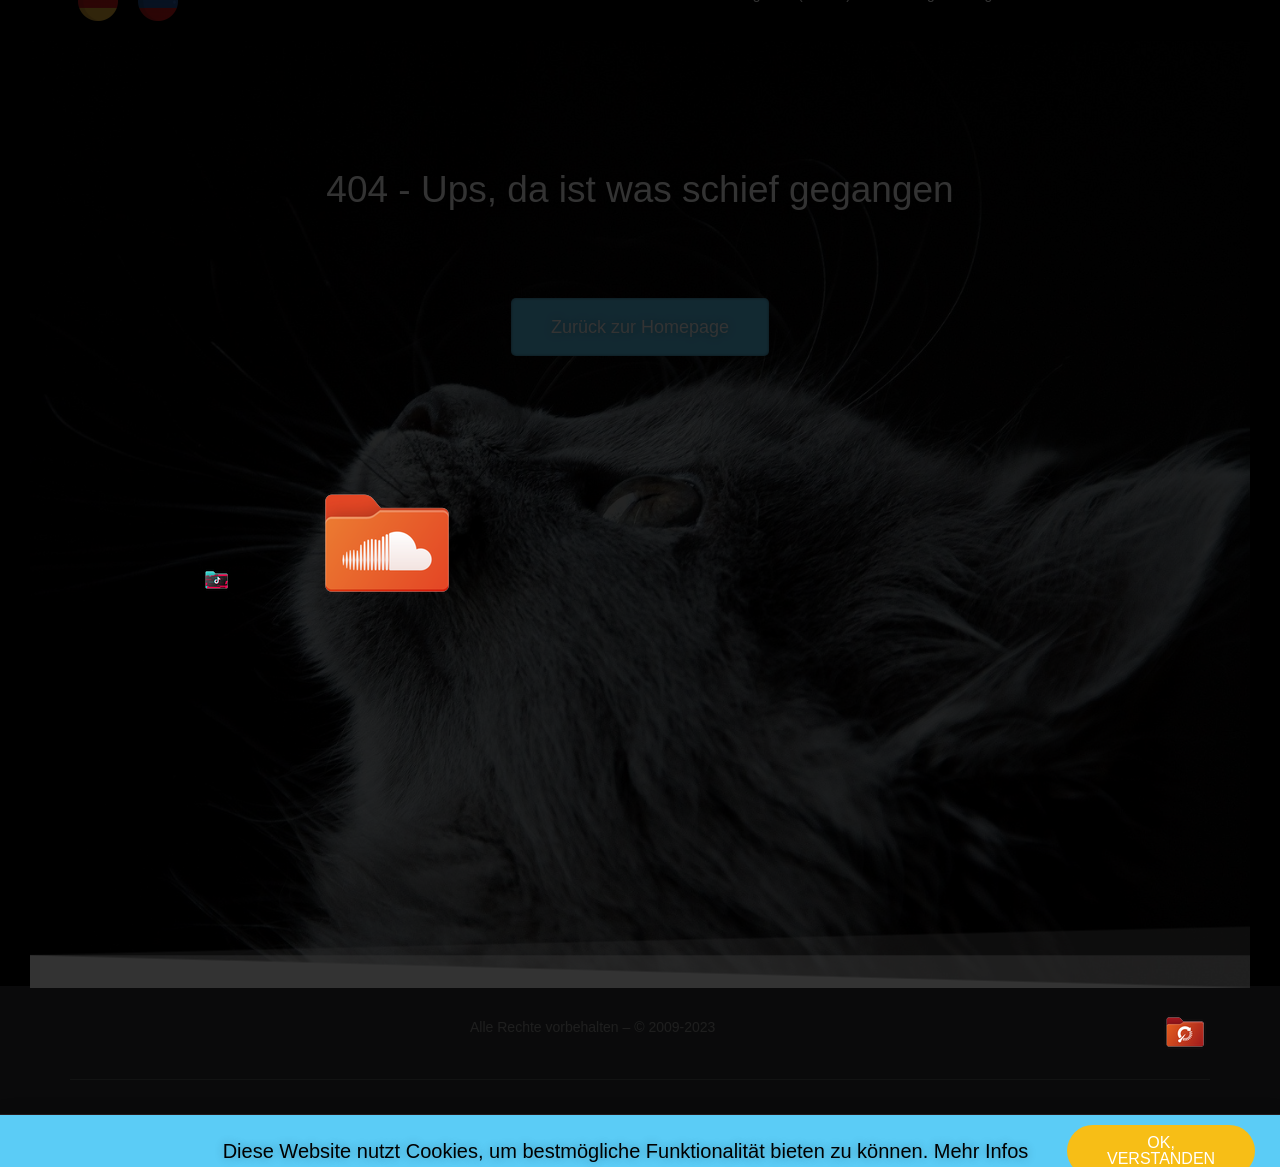 This screenshot has width=1280, height=1167. I want to click on open your SoundCloud downloads folder, so click(386, 546).